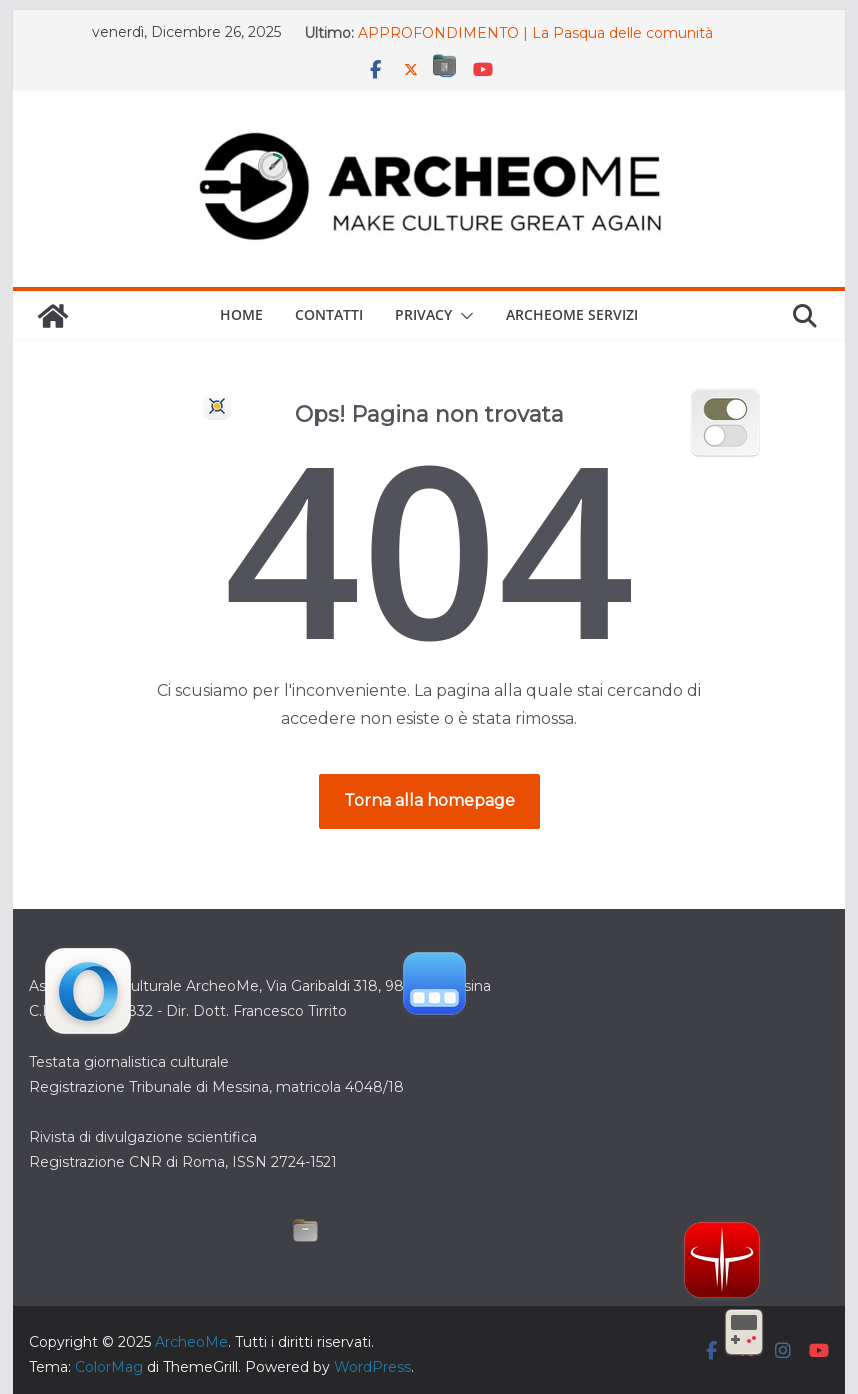 Image resolution: width=858 pixels, height=1394 pixels. Describe the element at coordinates (444, 64) in the screenshot. I see `access your templates folder` at that location.